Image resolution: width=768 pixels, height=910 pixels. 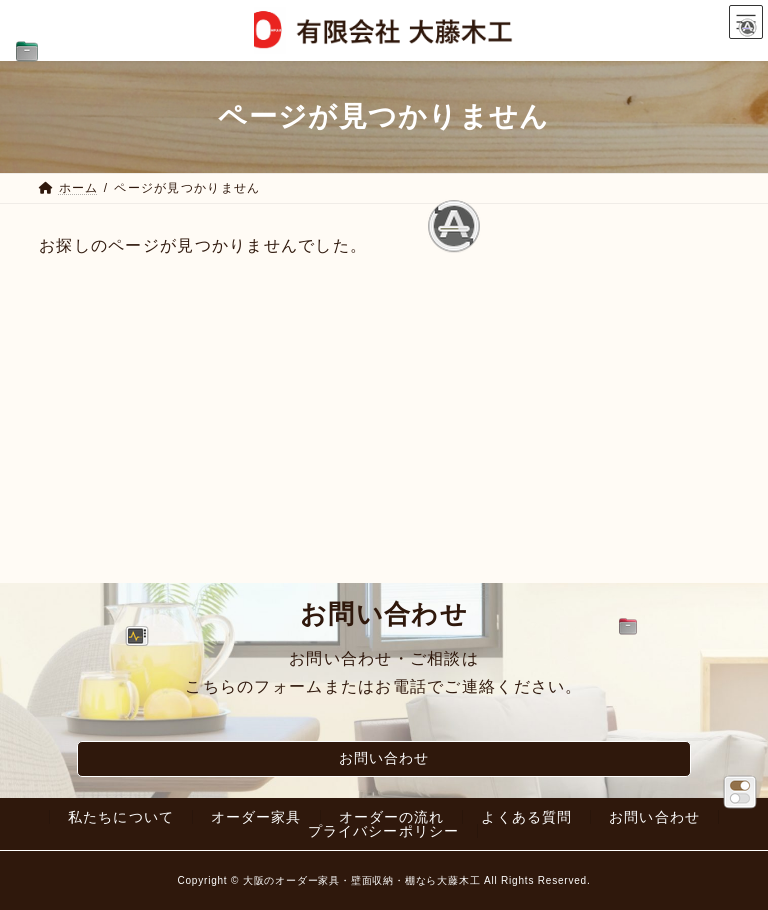 What do you see at coordinates (27, 51) in the screenshot?
I see `open the file manager` at bounding box center [27, 51].